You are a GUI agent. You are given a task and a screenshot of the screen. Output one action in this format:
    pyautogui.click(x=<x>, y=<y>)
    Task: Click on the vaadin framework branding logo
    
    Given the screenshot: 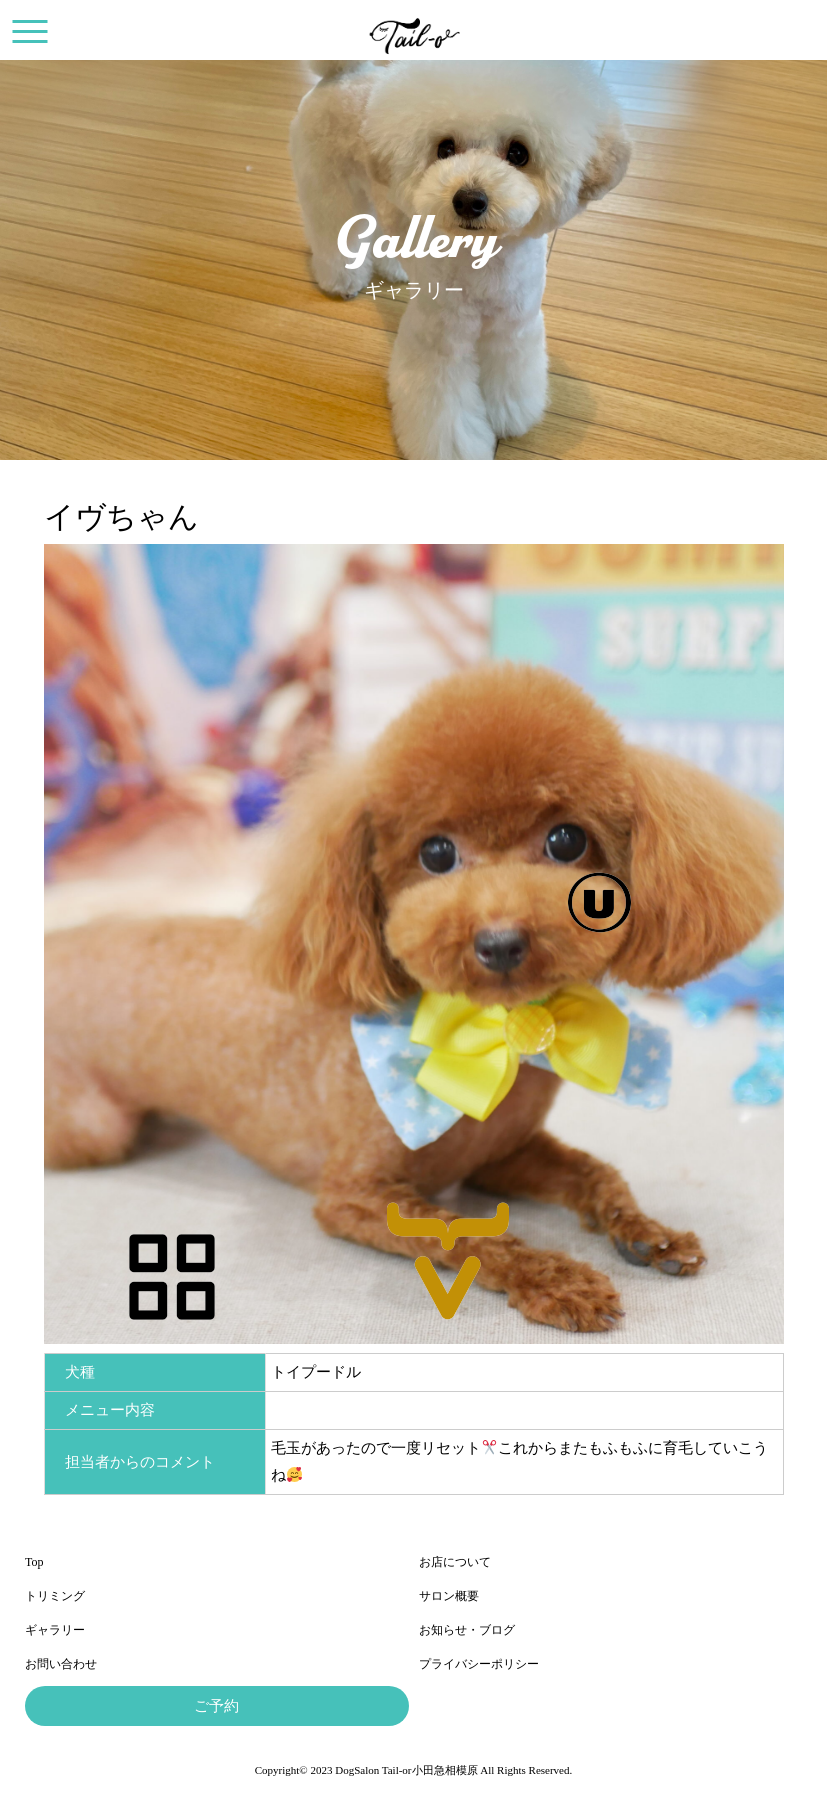 What is the action you would take?
    pyautogui.click(x=448, y=1261)
    